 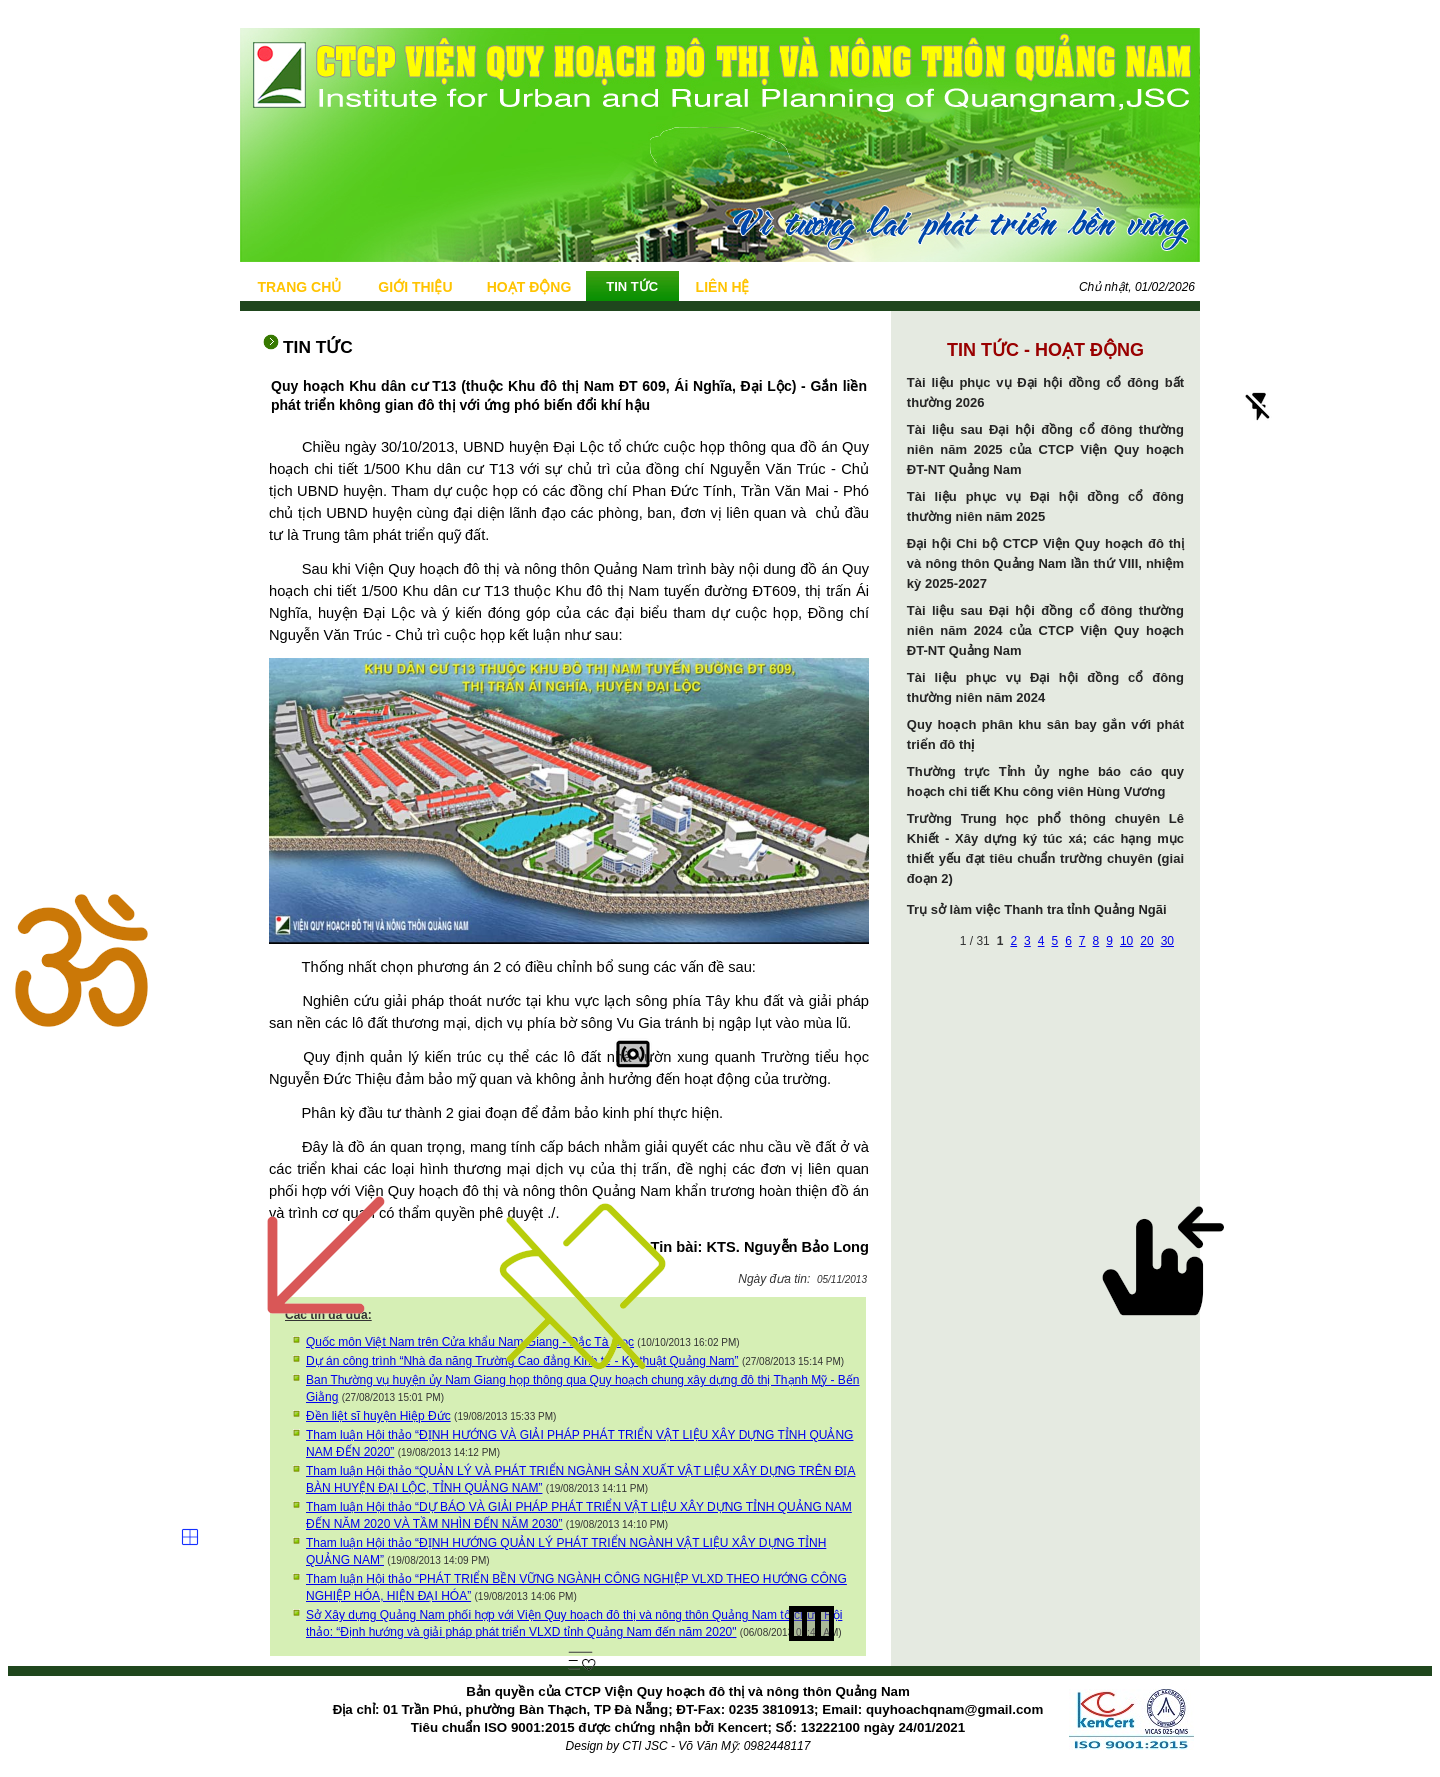 I want to click on swipe left to navigate or dismiss, so click(x=1157, y=1265).